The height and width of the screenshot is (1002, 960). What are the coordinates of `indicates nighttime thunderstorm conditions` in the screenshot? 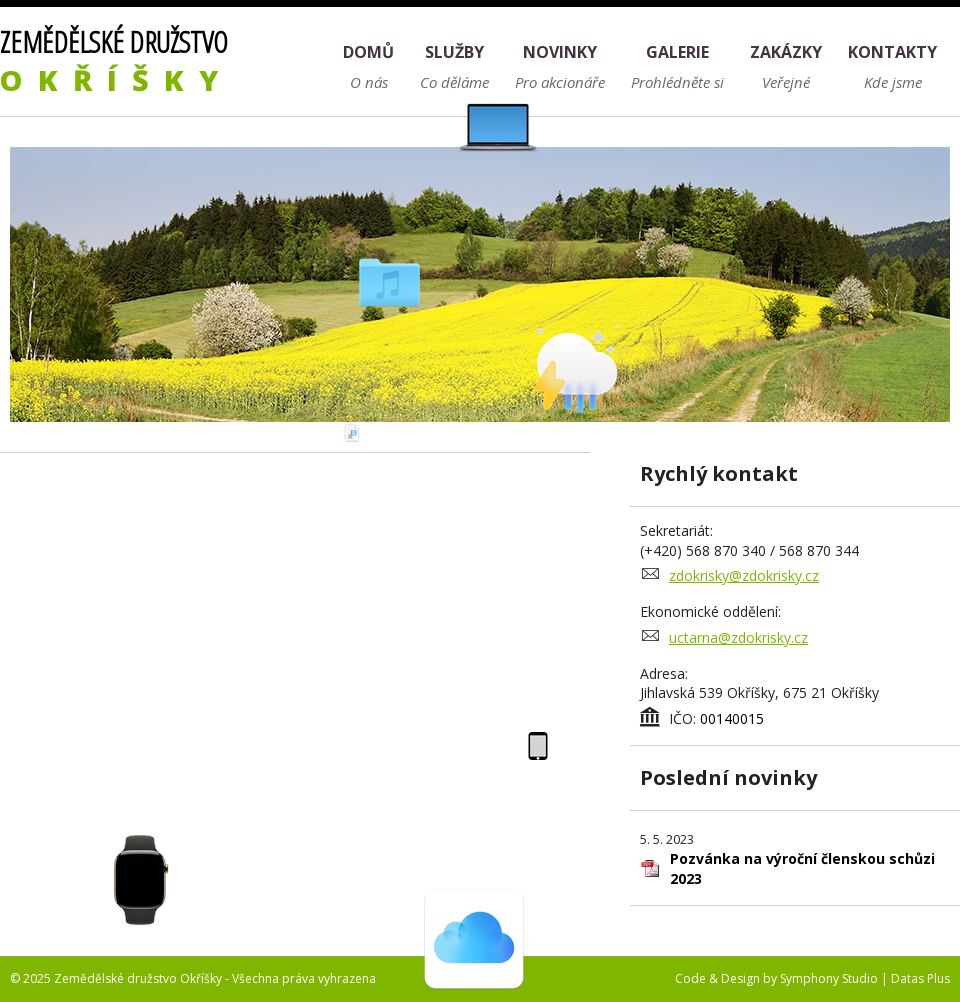 It's located at (577, 369).